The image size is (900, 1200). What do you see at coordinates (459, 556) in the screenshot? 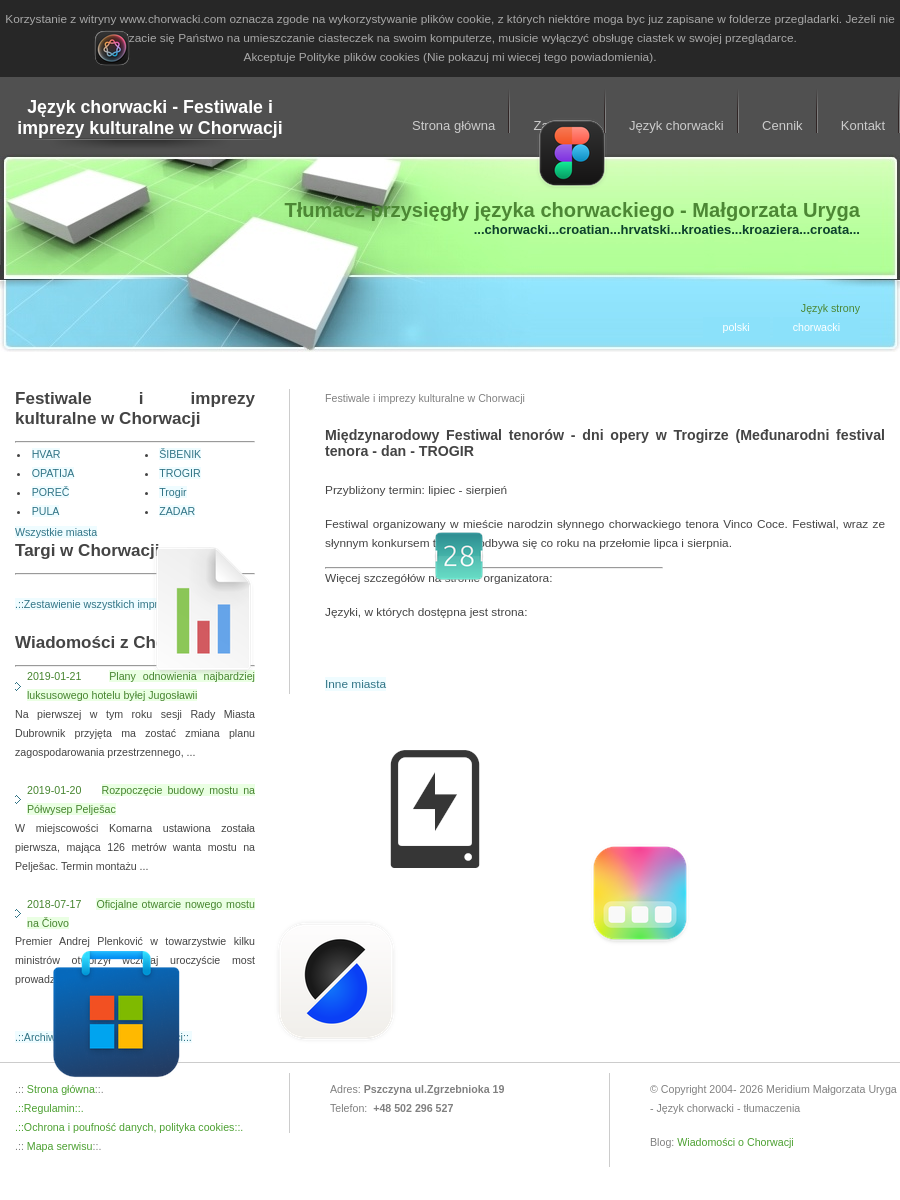
I see `open the calendar app` at bounding box center [459, 556].